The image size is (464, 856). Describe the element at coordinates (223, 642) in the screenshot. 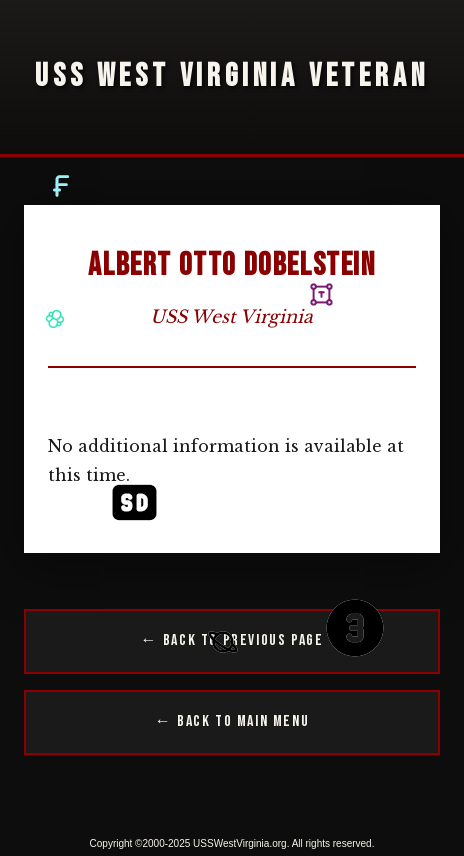

I see `explore global or worldwide content` at that location.